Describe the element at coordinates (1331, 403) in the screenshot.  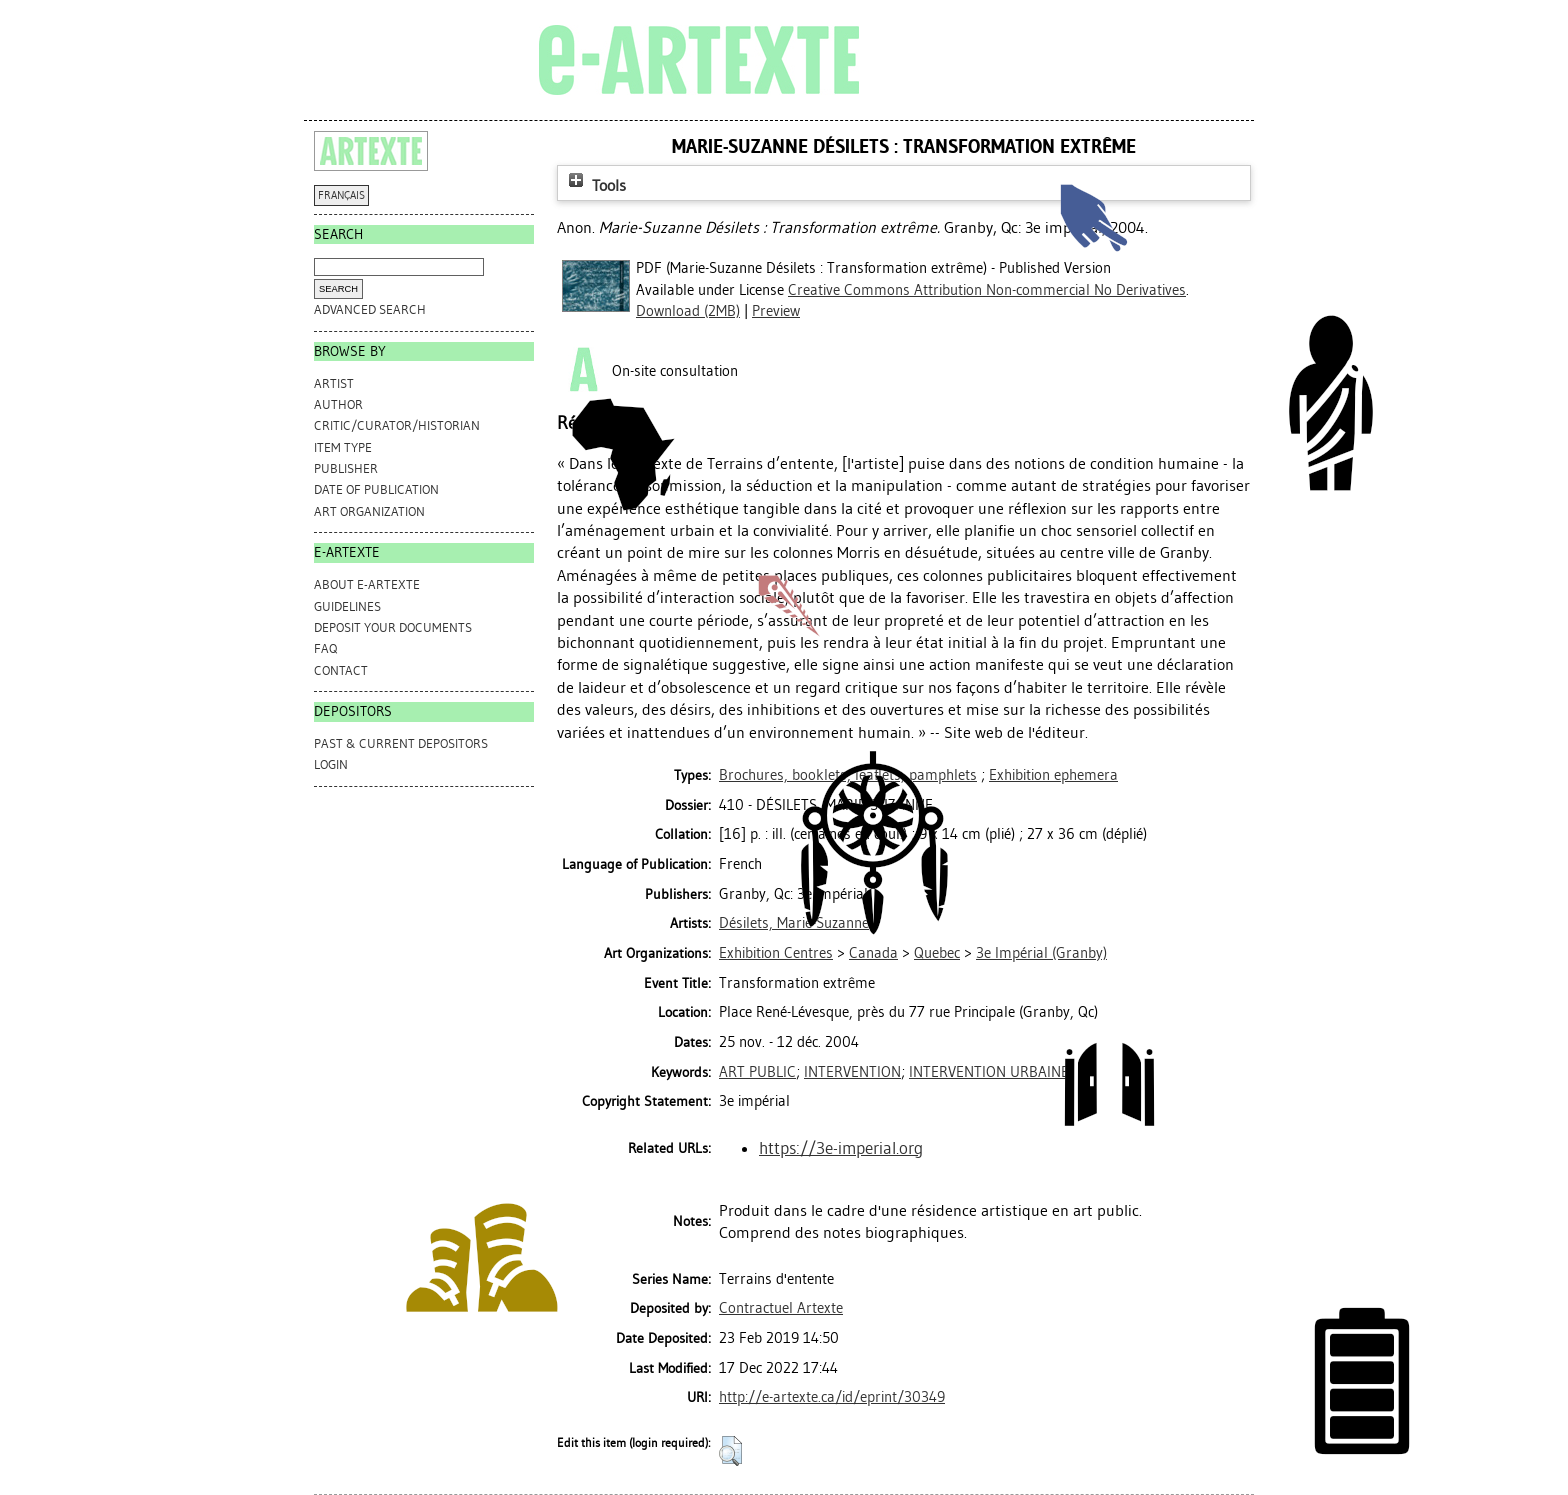
I see `select roman or ancient civilization theme` at that location.